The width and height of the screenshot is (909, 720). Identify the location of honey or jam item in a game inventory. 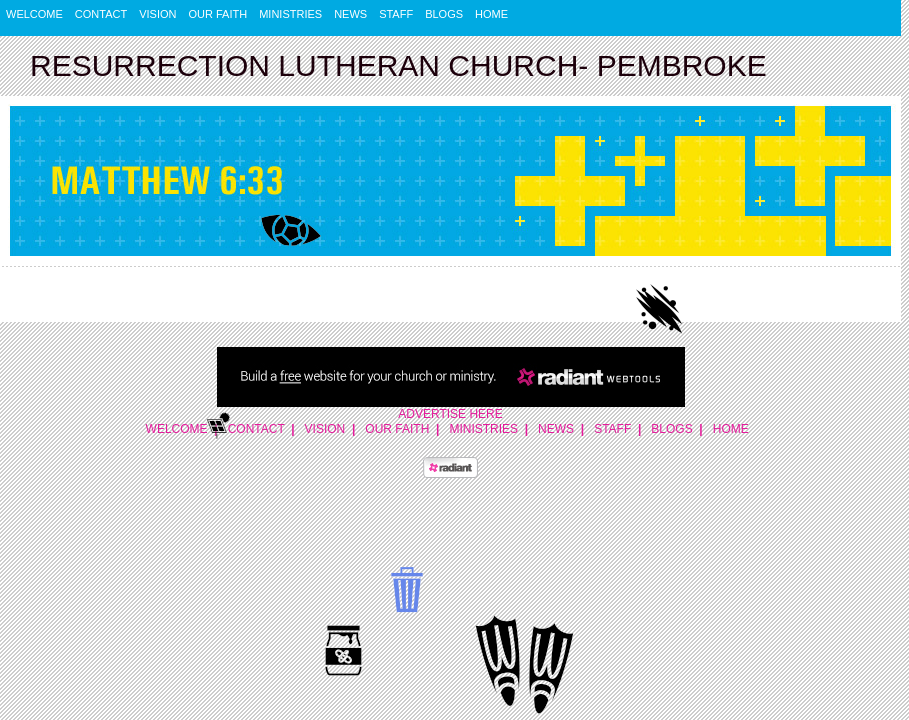
(343, 650).